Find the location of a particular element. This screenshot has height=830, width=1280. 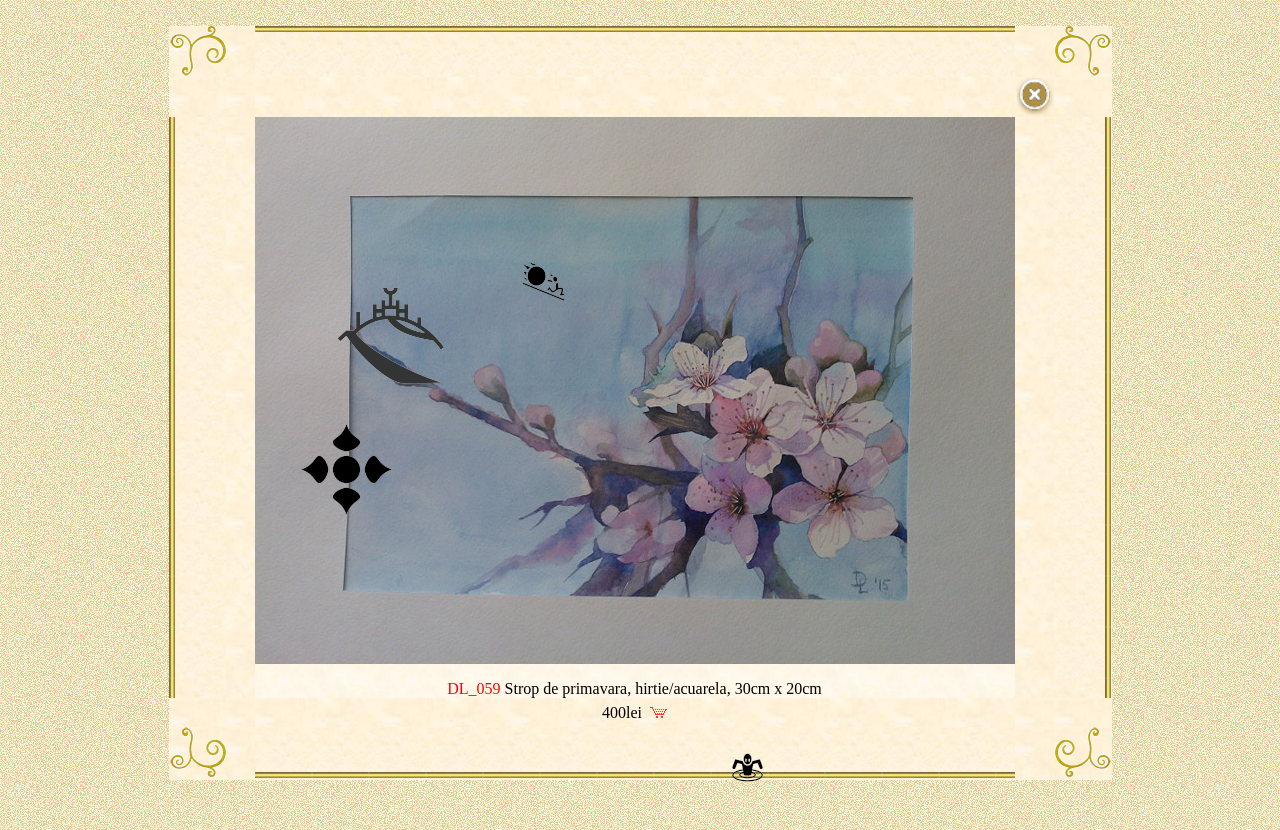

indicates luck or chance-based game mechanic is located at coordinates (346, 469).